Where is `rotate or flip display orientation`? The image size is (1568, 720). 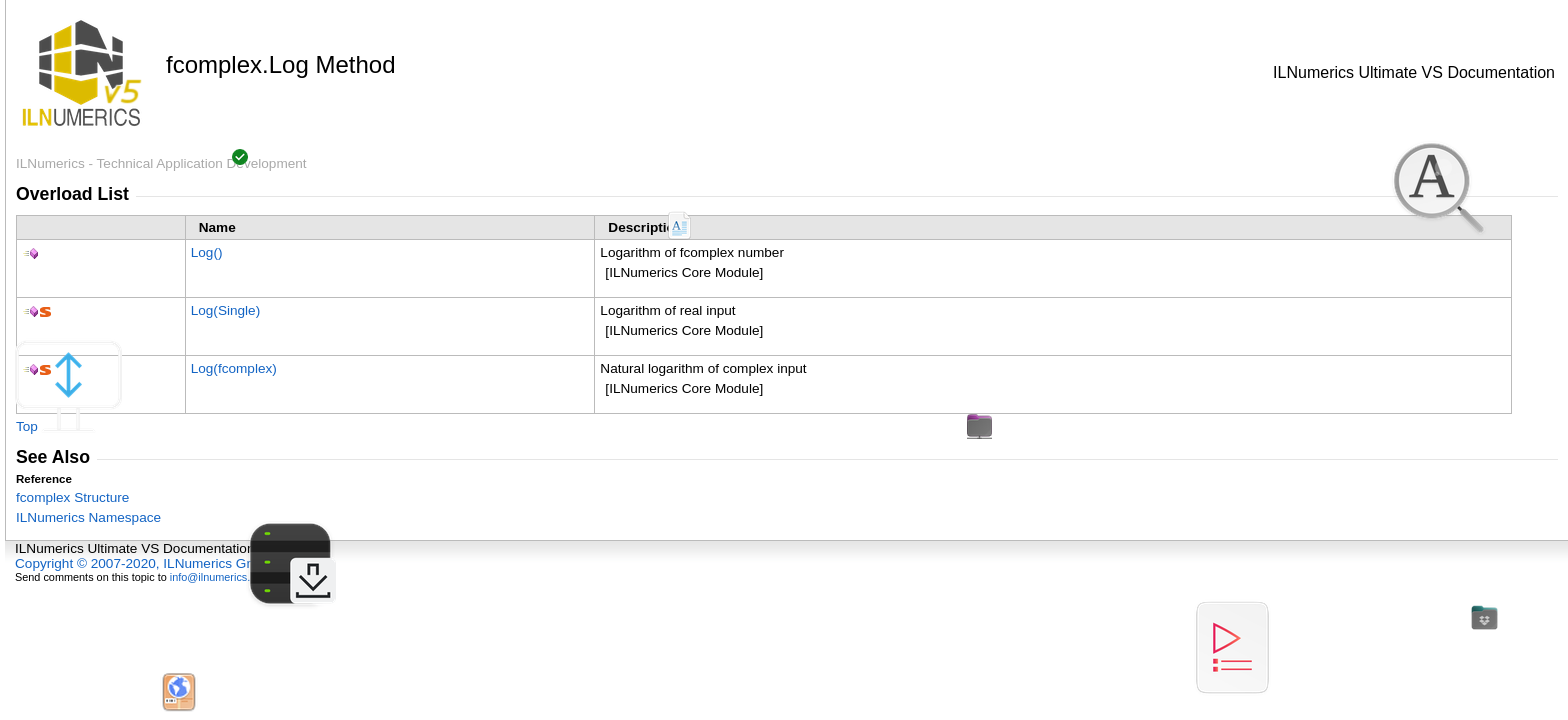 rotate or flip display orientation is located at coordinates (68, 386).